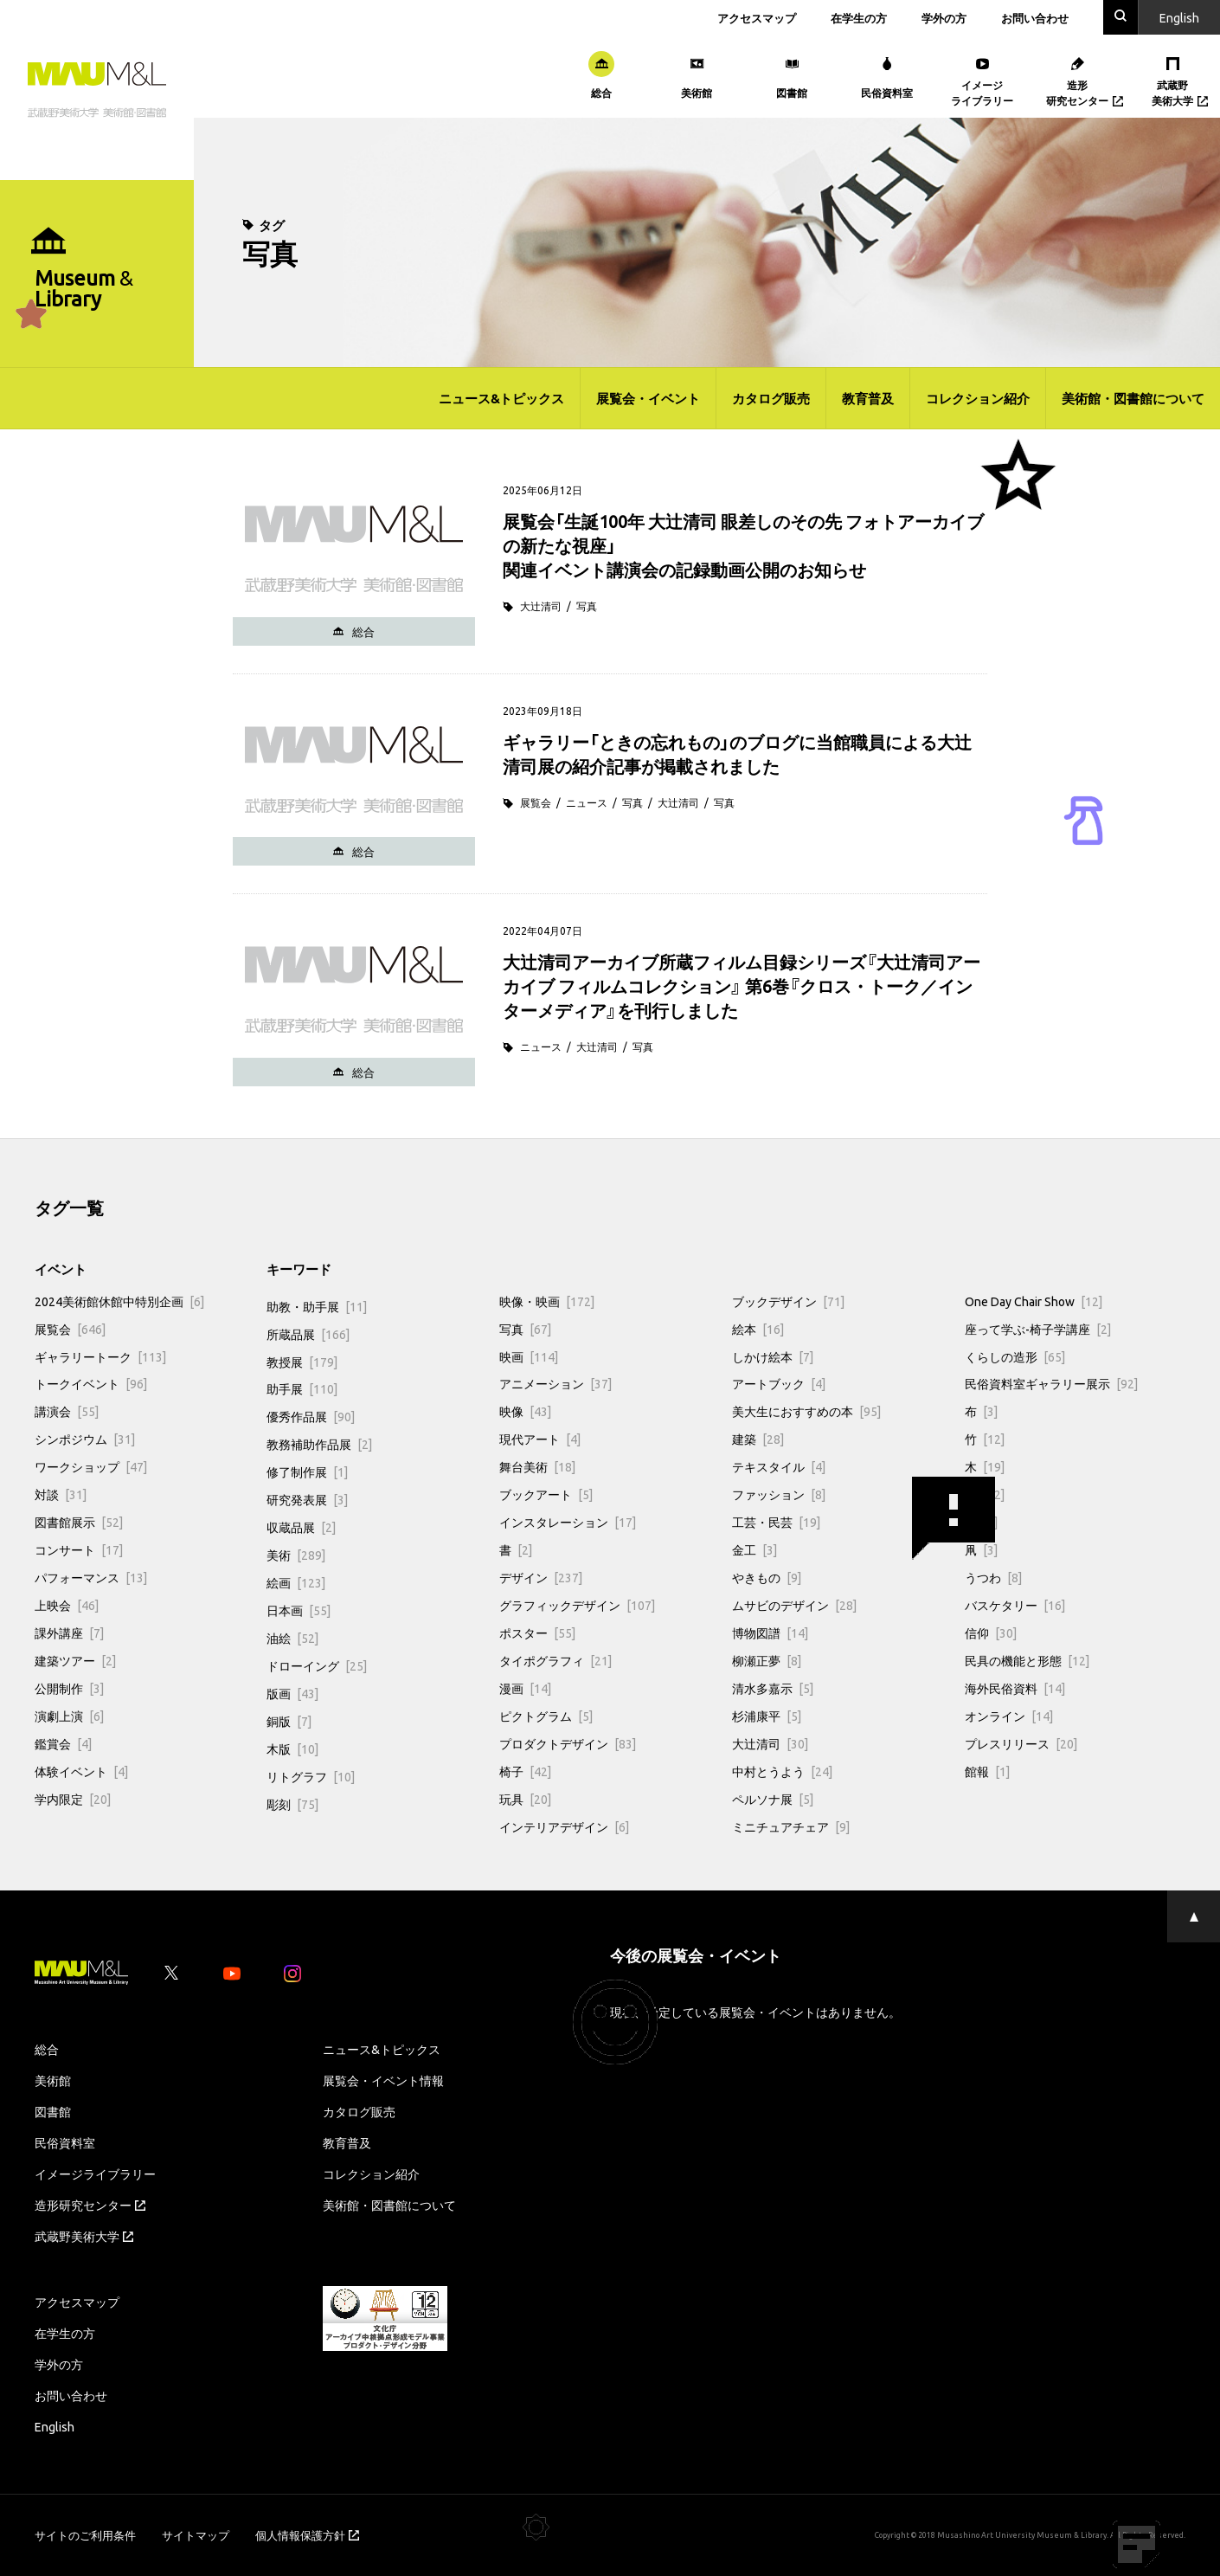 The width and height of the screenshot is (1220, 2576). What do you see at coordinates (615, 2022) in the screenshot?
I see `tag people in a photo` at bounding box center [615, 2022].